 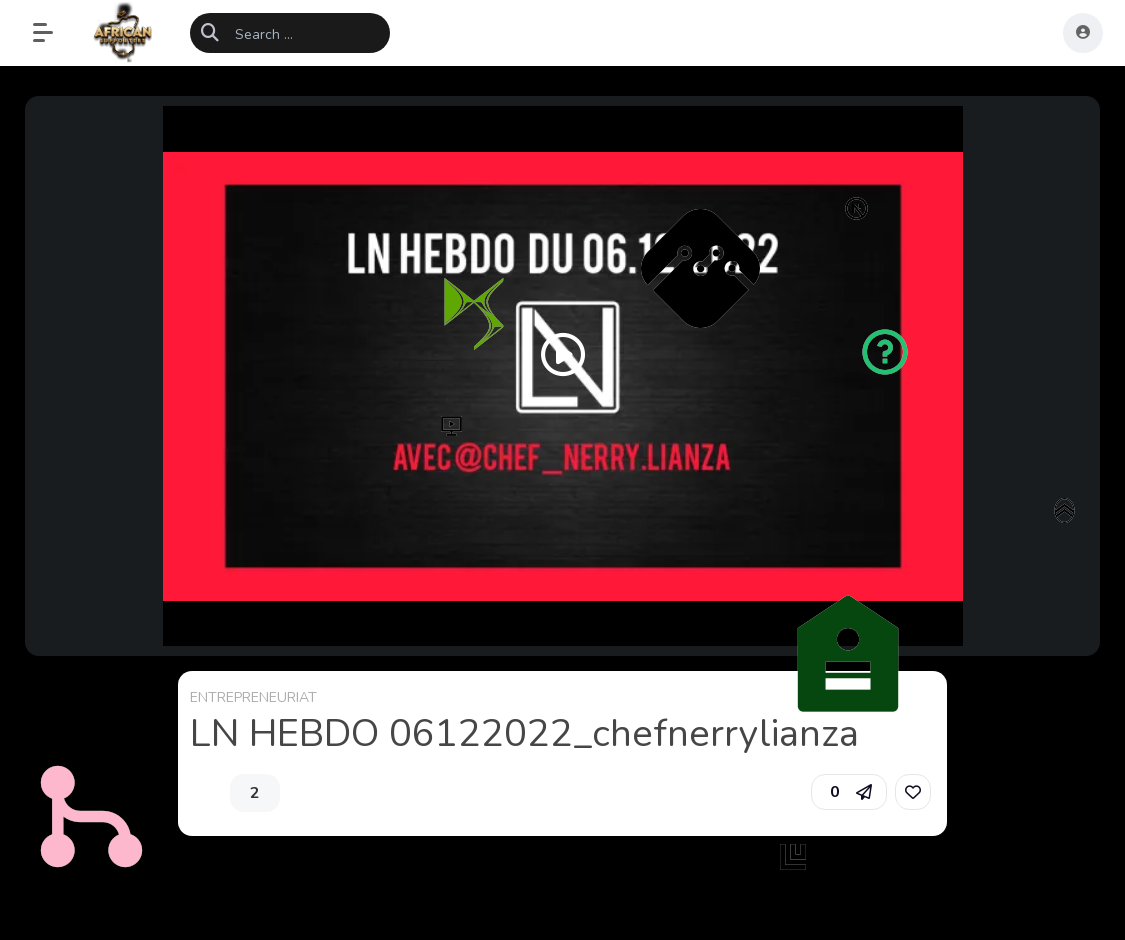 I want to click on Next.js framework logo, so click(x=856, y=208).